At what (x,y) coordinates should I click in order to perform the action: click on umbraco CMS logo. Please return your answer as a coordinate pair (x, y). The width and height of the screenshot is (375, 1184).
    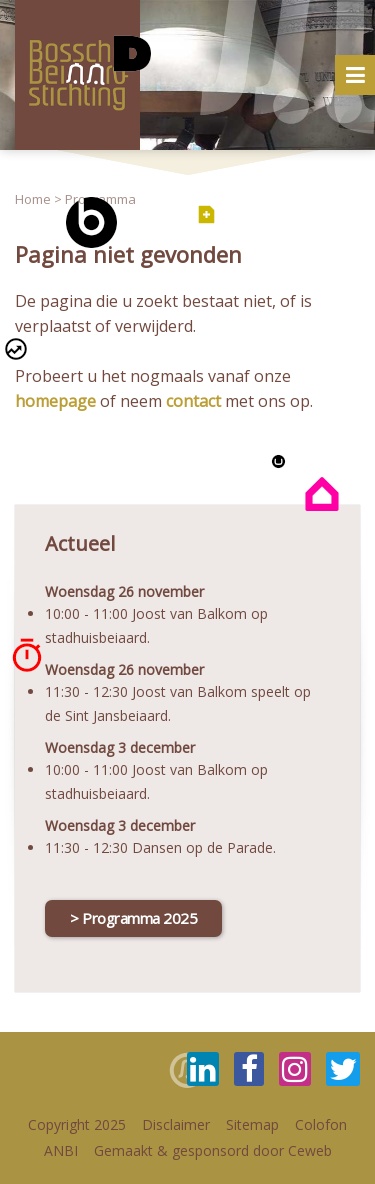
    Looking at the image, I should click on (278, 461).